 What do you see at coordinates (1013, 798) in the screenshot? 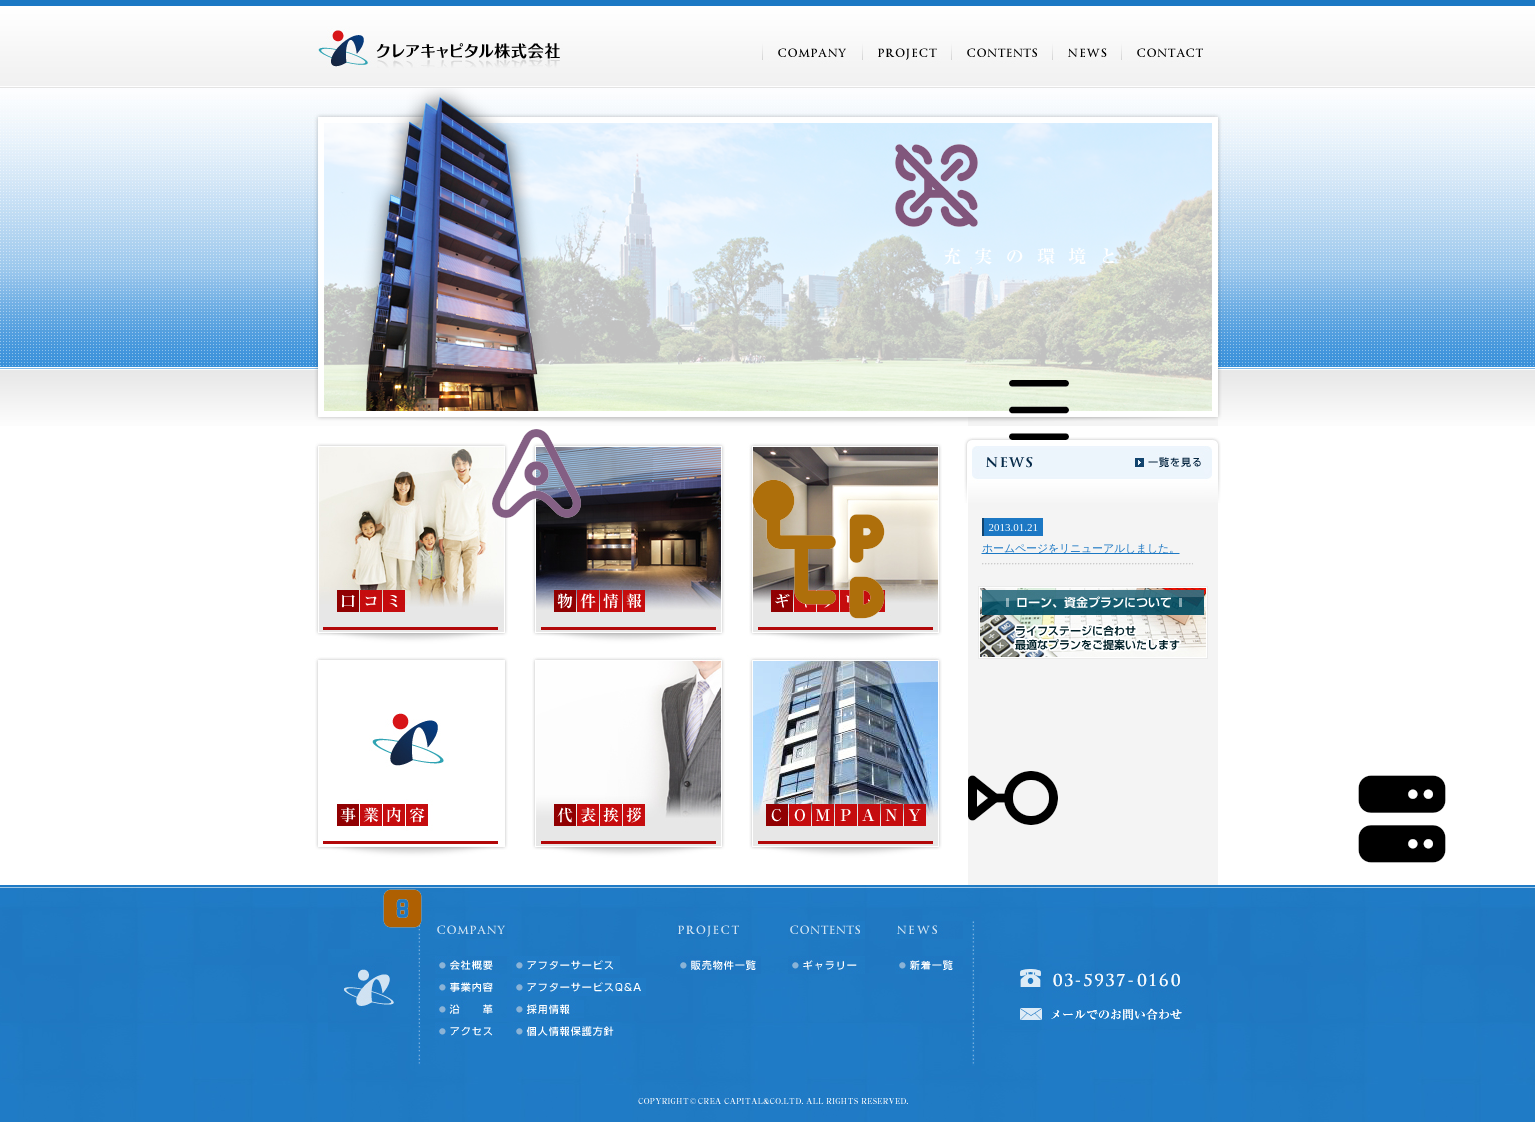
I see `select third gender or non-binary option` at bounding box center [1013, 798].